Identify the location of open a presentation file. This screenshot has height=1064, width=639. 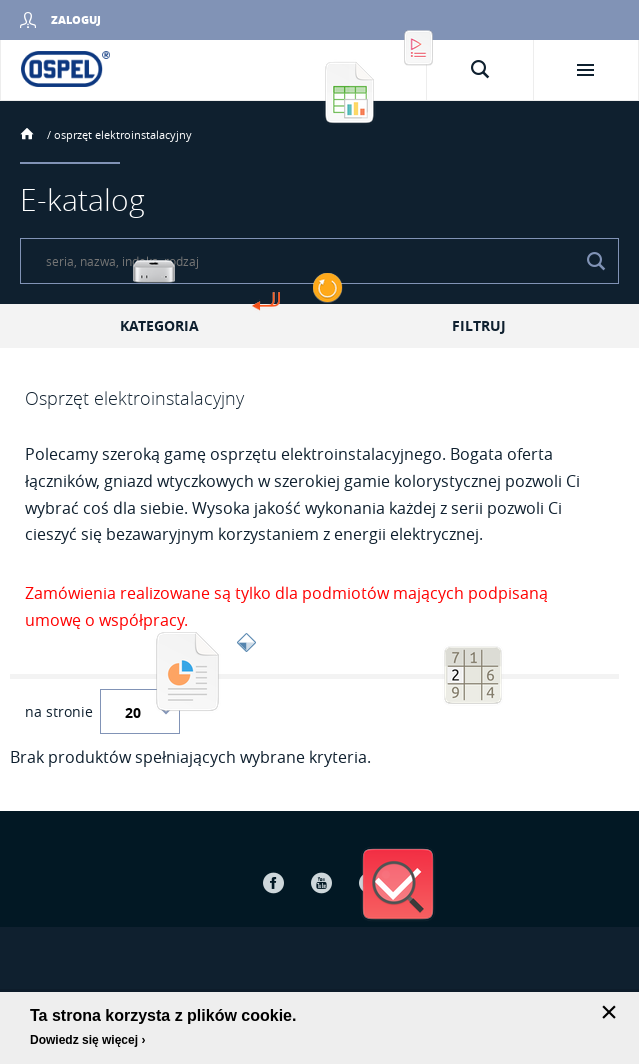
(187, 671).